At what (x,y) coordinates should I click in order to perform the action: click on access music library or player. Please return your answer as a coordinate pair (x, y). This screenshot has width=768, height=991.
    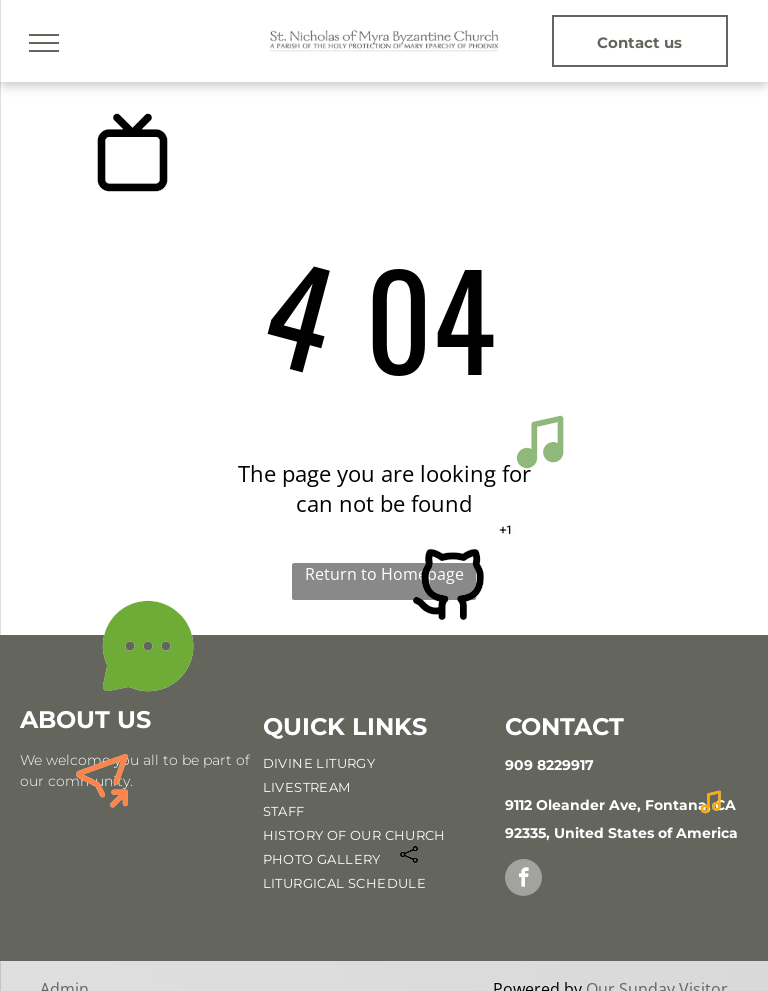
    Looking at the image, I should click on (712, 802).